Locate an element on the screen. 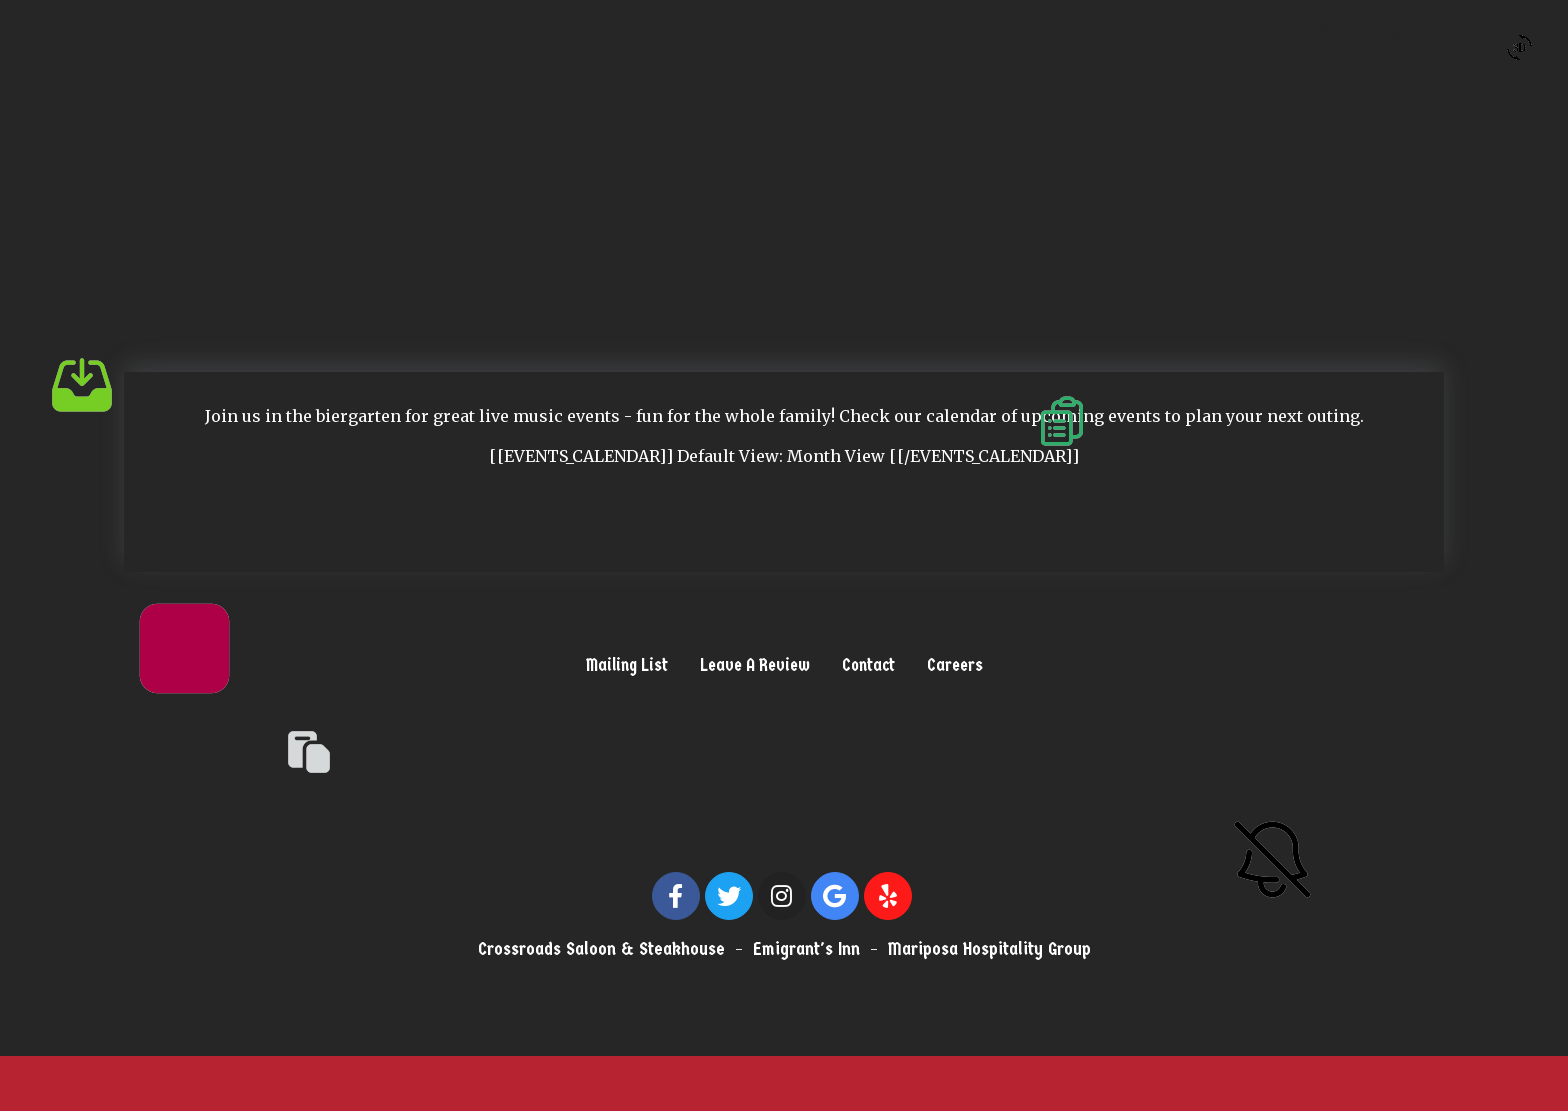 This screenshot has width=1568, height=1111. copy content to clipboard is located at coordinates (309, 752).